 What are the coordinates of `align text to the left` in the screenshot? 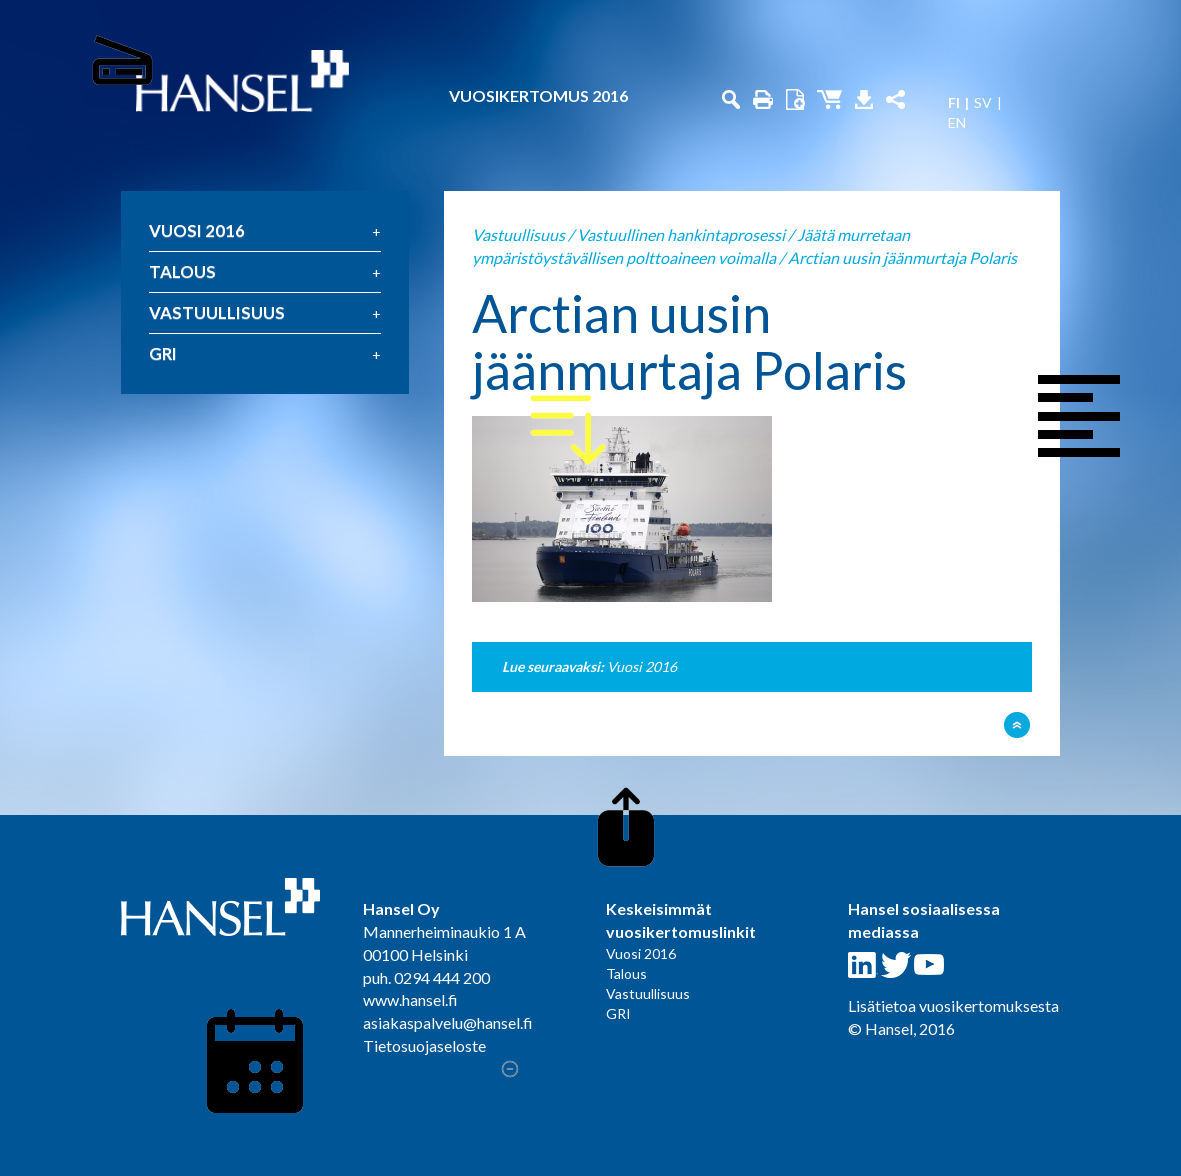 It's located at (1079, 416).